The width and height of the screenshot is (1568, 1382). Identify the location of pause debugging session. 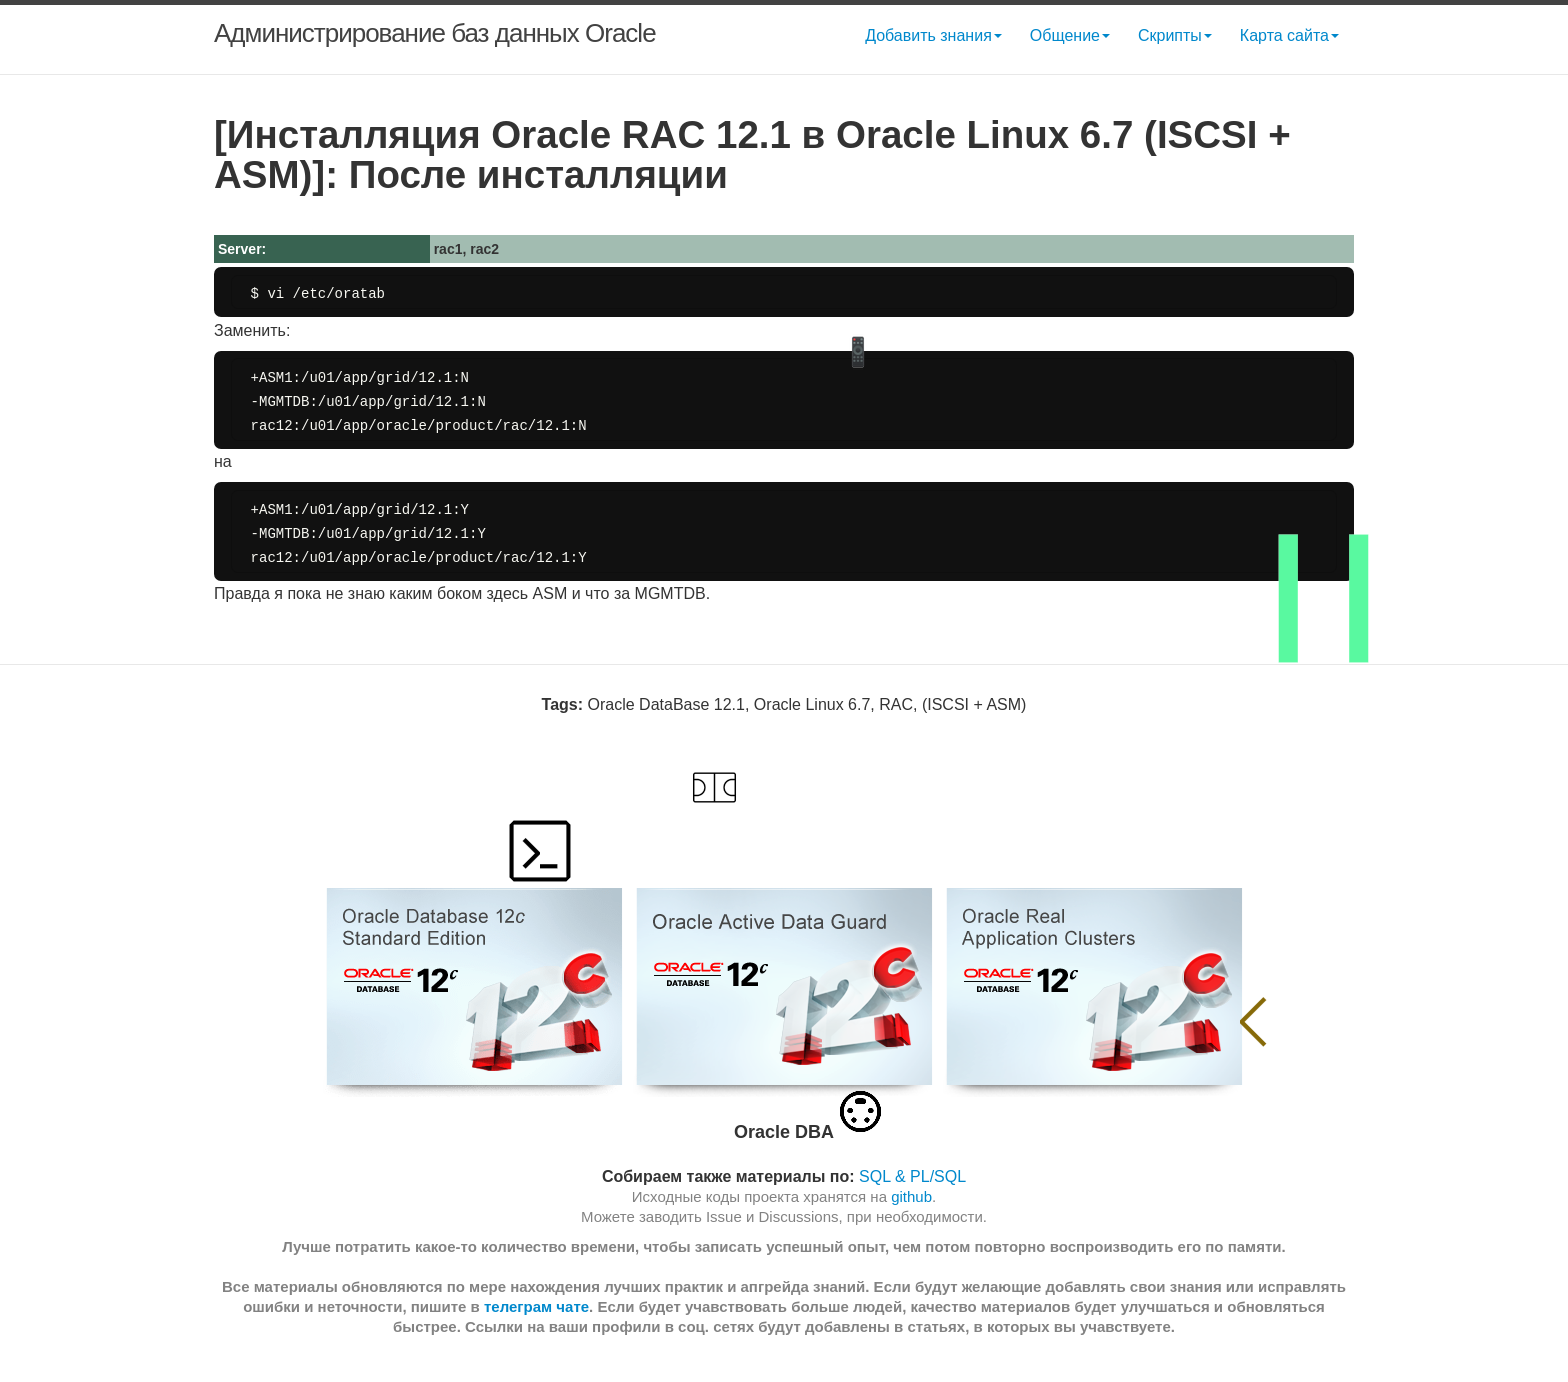
(1323, 598).